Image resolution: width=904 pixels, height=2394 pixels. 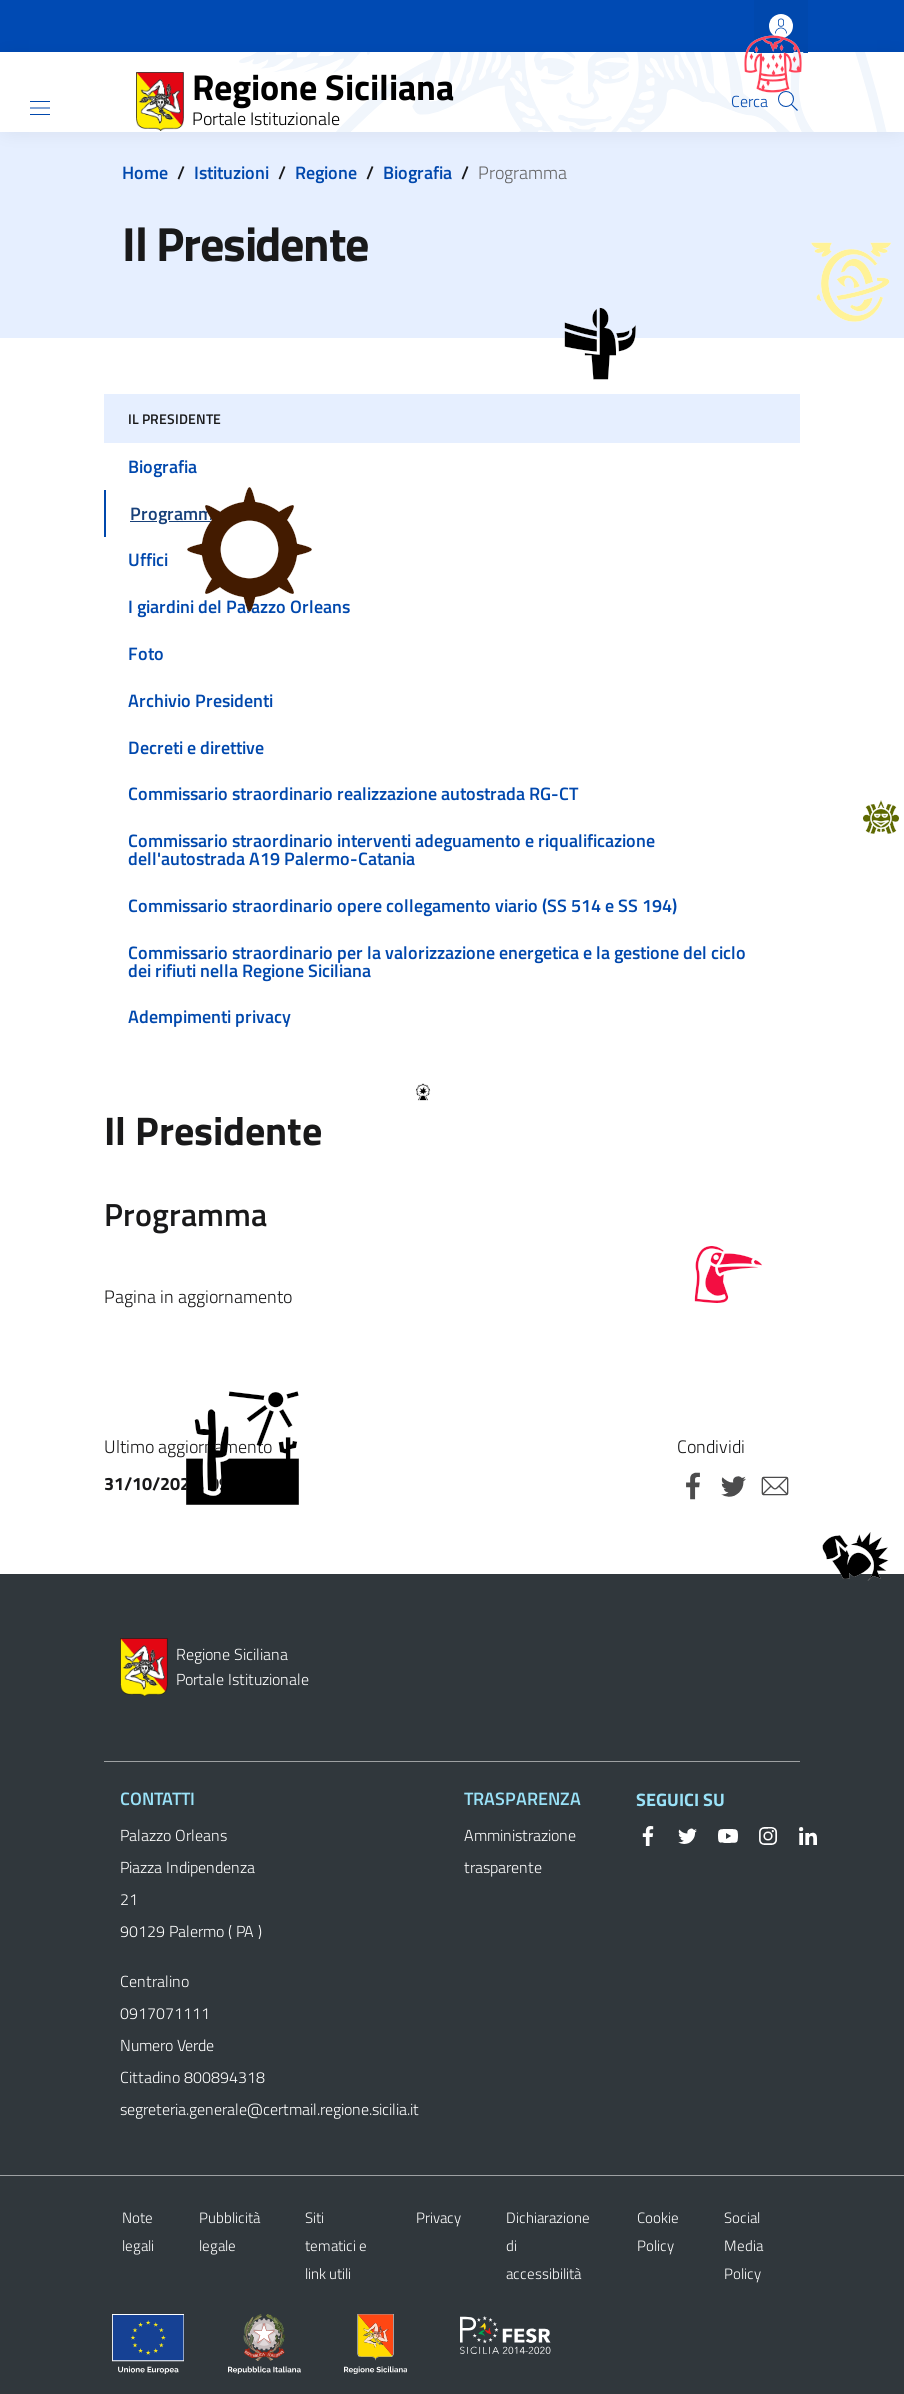 What do you see at coordinates (855, 1556) in the screenshot?
I see `kick attack action in a game` at bounding box center [855, 1556].